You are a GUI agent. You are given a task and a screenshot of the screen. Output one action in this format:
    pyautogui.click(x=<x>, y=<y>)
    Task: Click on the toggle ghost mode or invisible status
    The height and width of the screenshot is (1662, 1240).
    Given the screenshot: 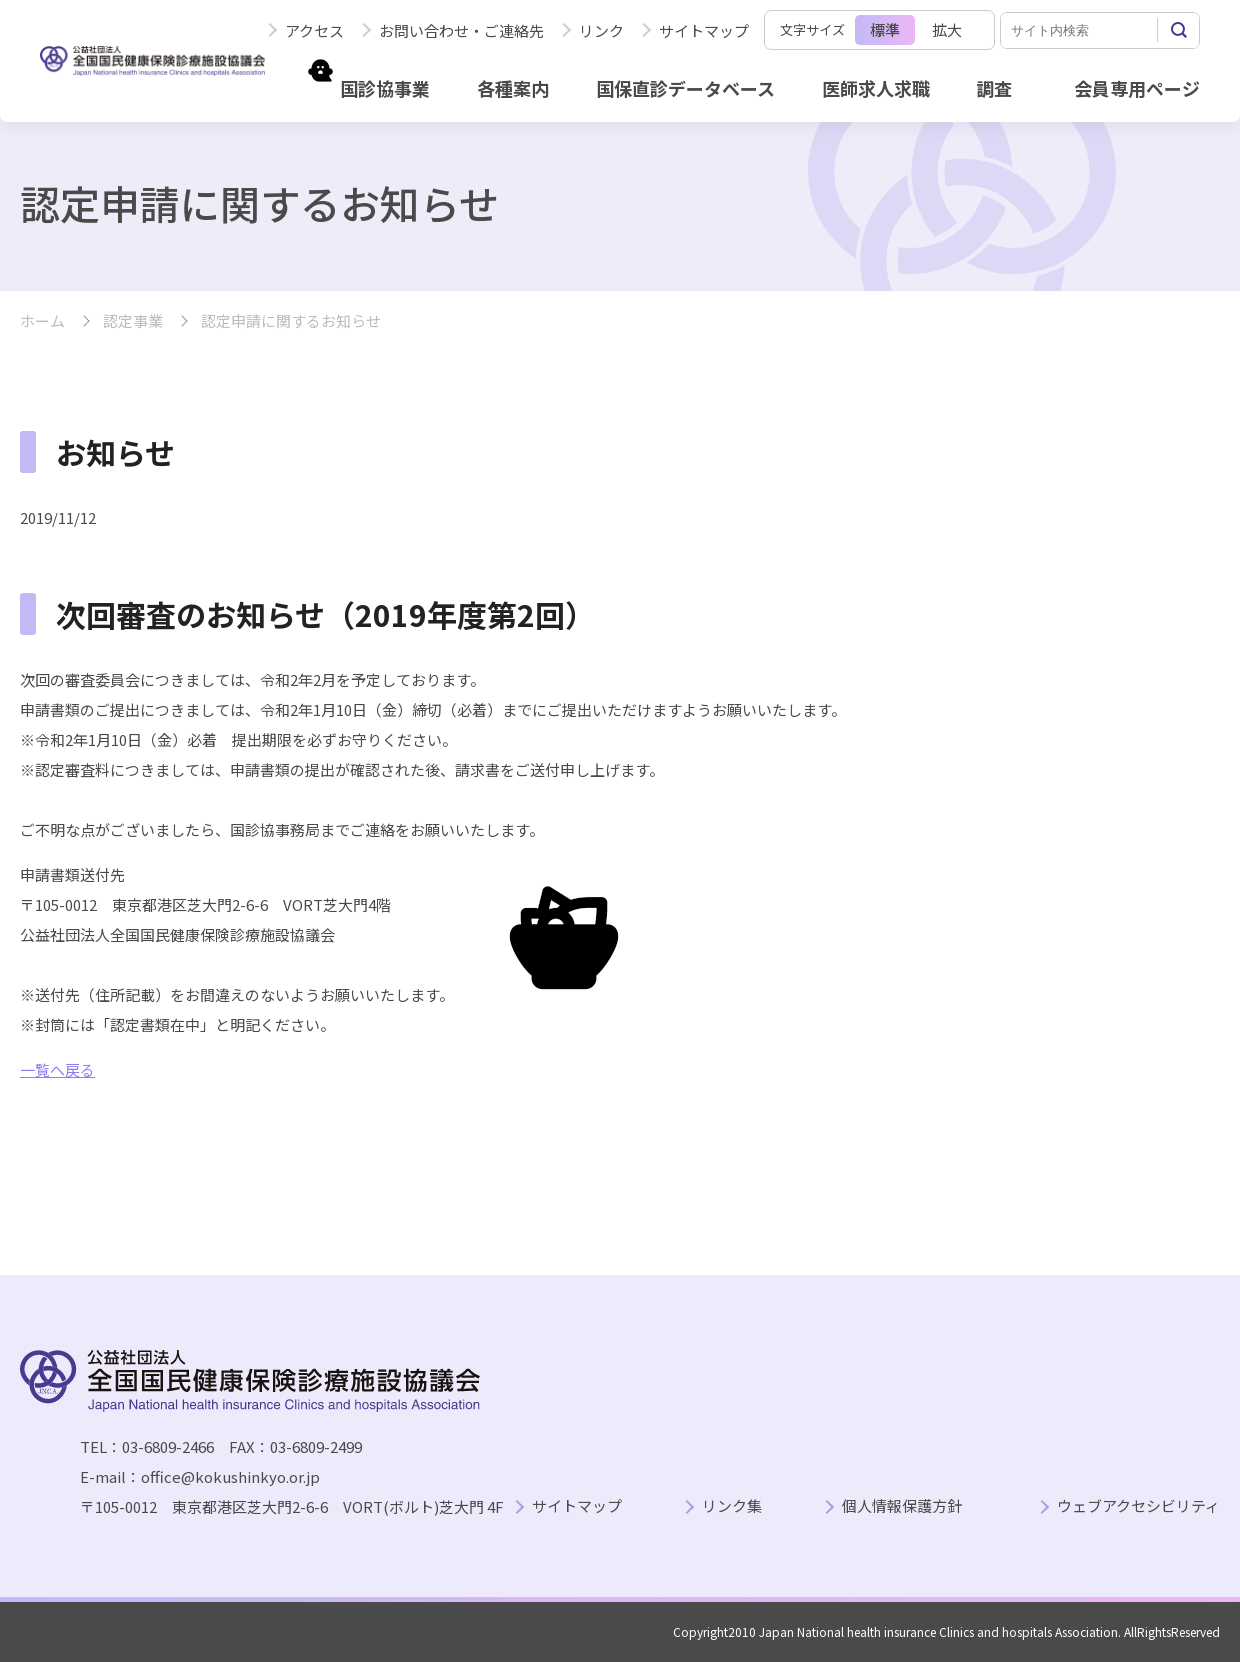 What is the action you would take?
    pyautogui.click(x=320, y=70)
    